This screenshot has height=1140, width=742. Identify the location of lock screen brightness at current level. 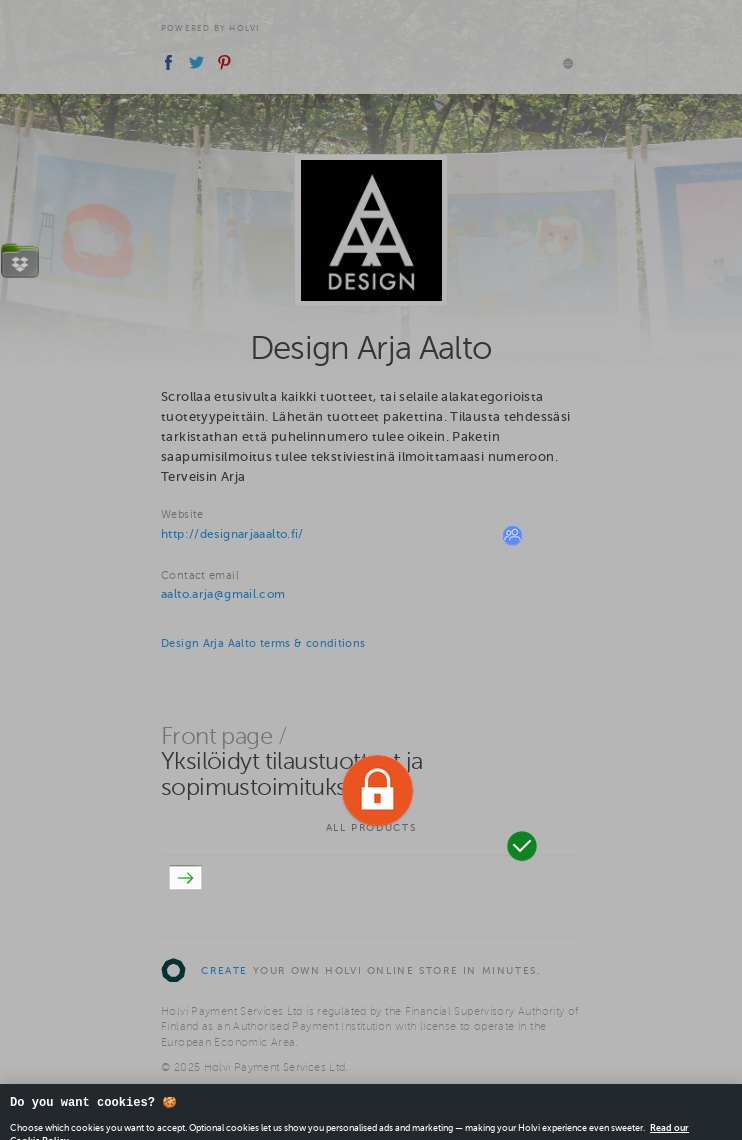
(377, 790).